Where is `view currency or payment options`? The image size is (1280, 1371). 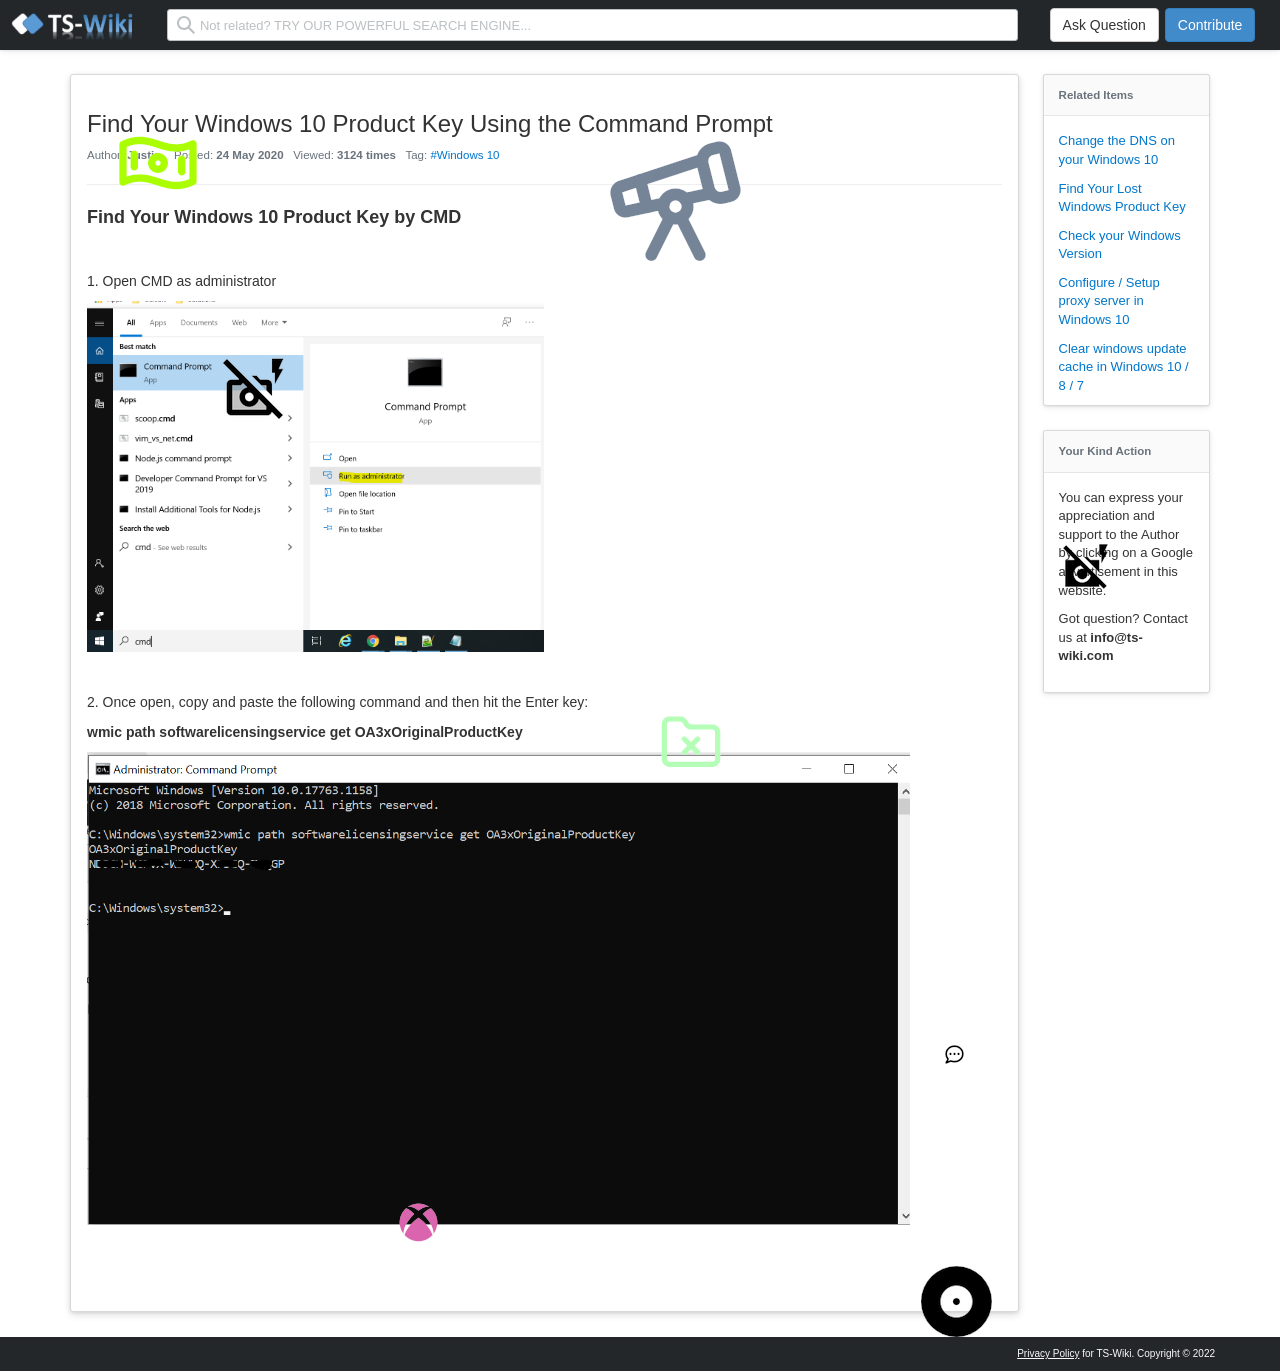
view currency or payment options is located at coordinates (158, 163).